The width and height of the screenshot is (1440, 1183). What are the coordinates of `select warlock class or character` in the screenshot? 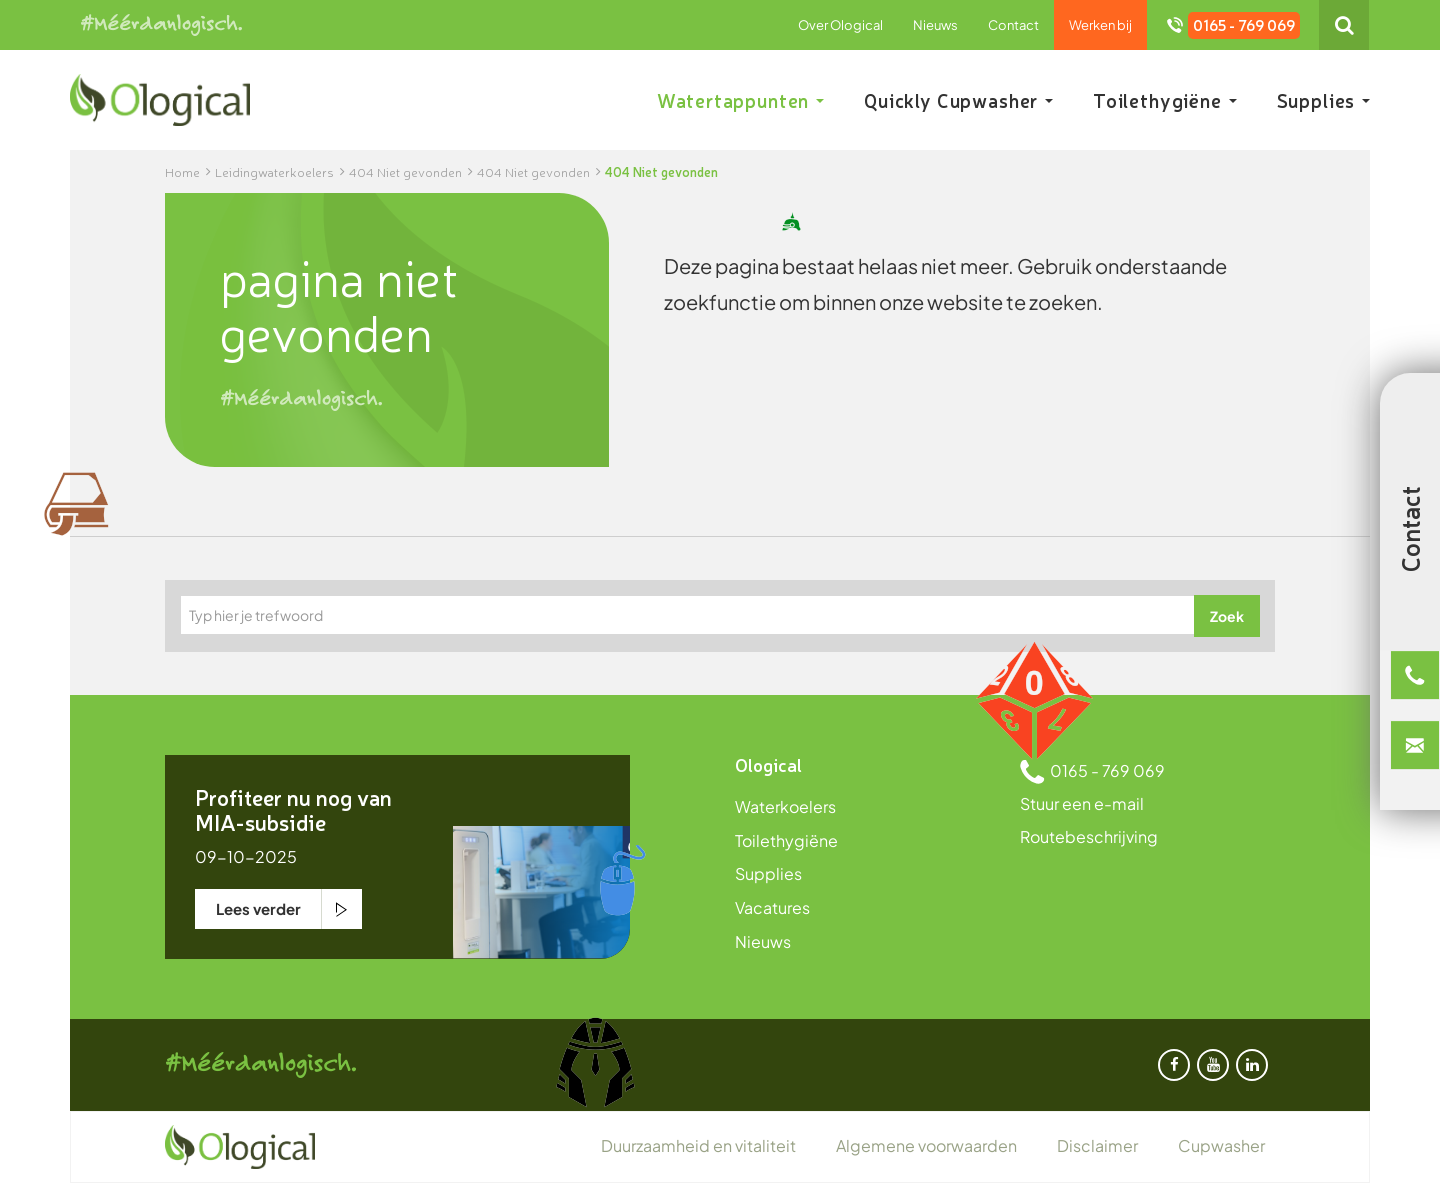 It's located at (595, 1062).